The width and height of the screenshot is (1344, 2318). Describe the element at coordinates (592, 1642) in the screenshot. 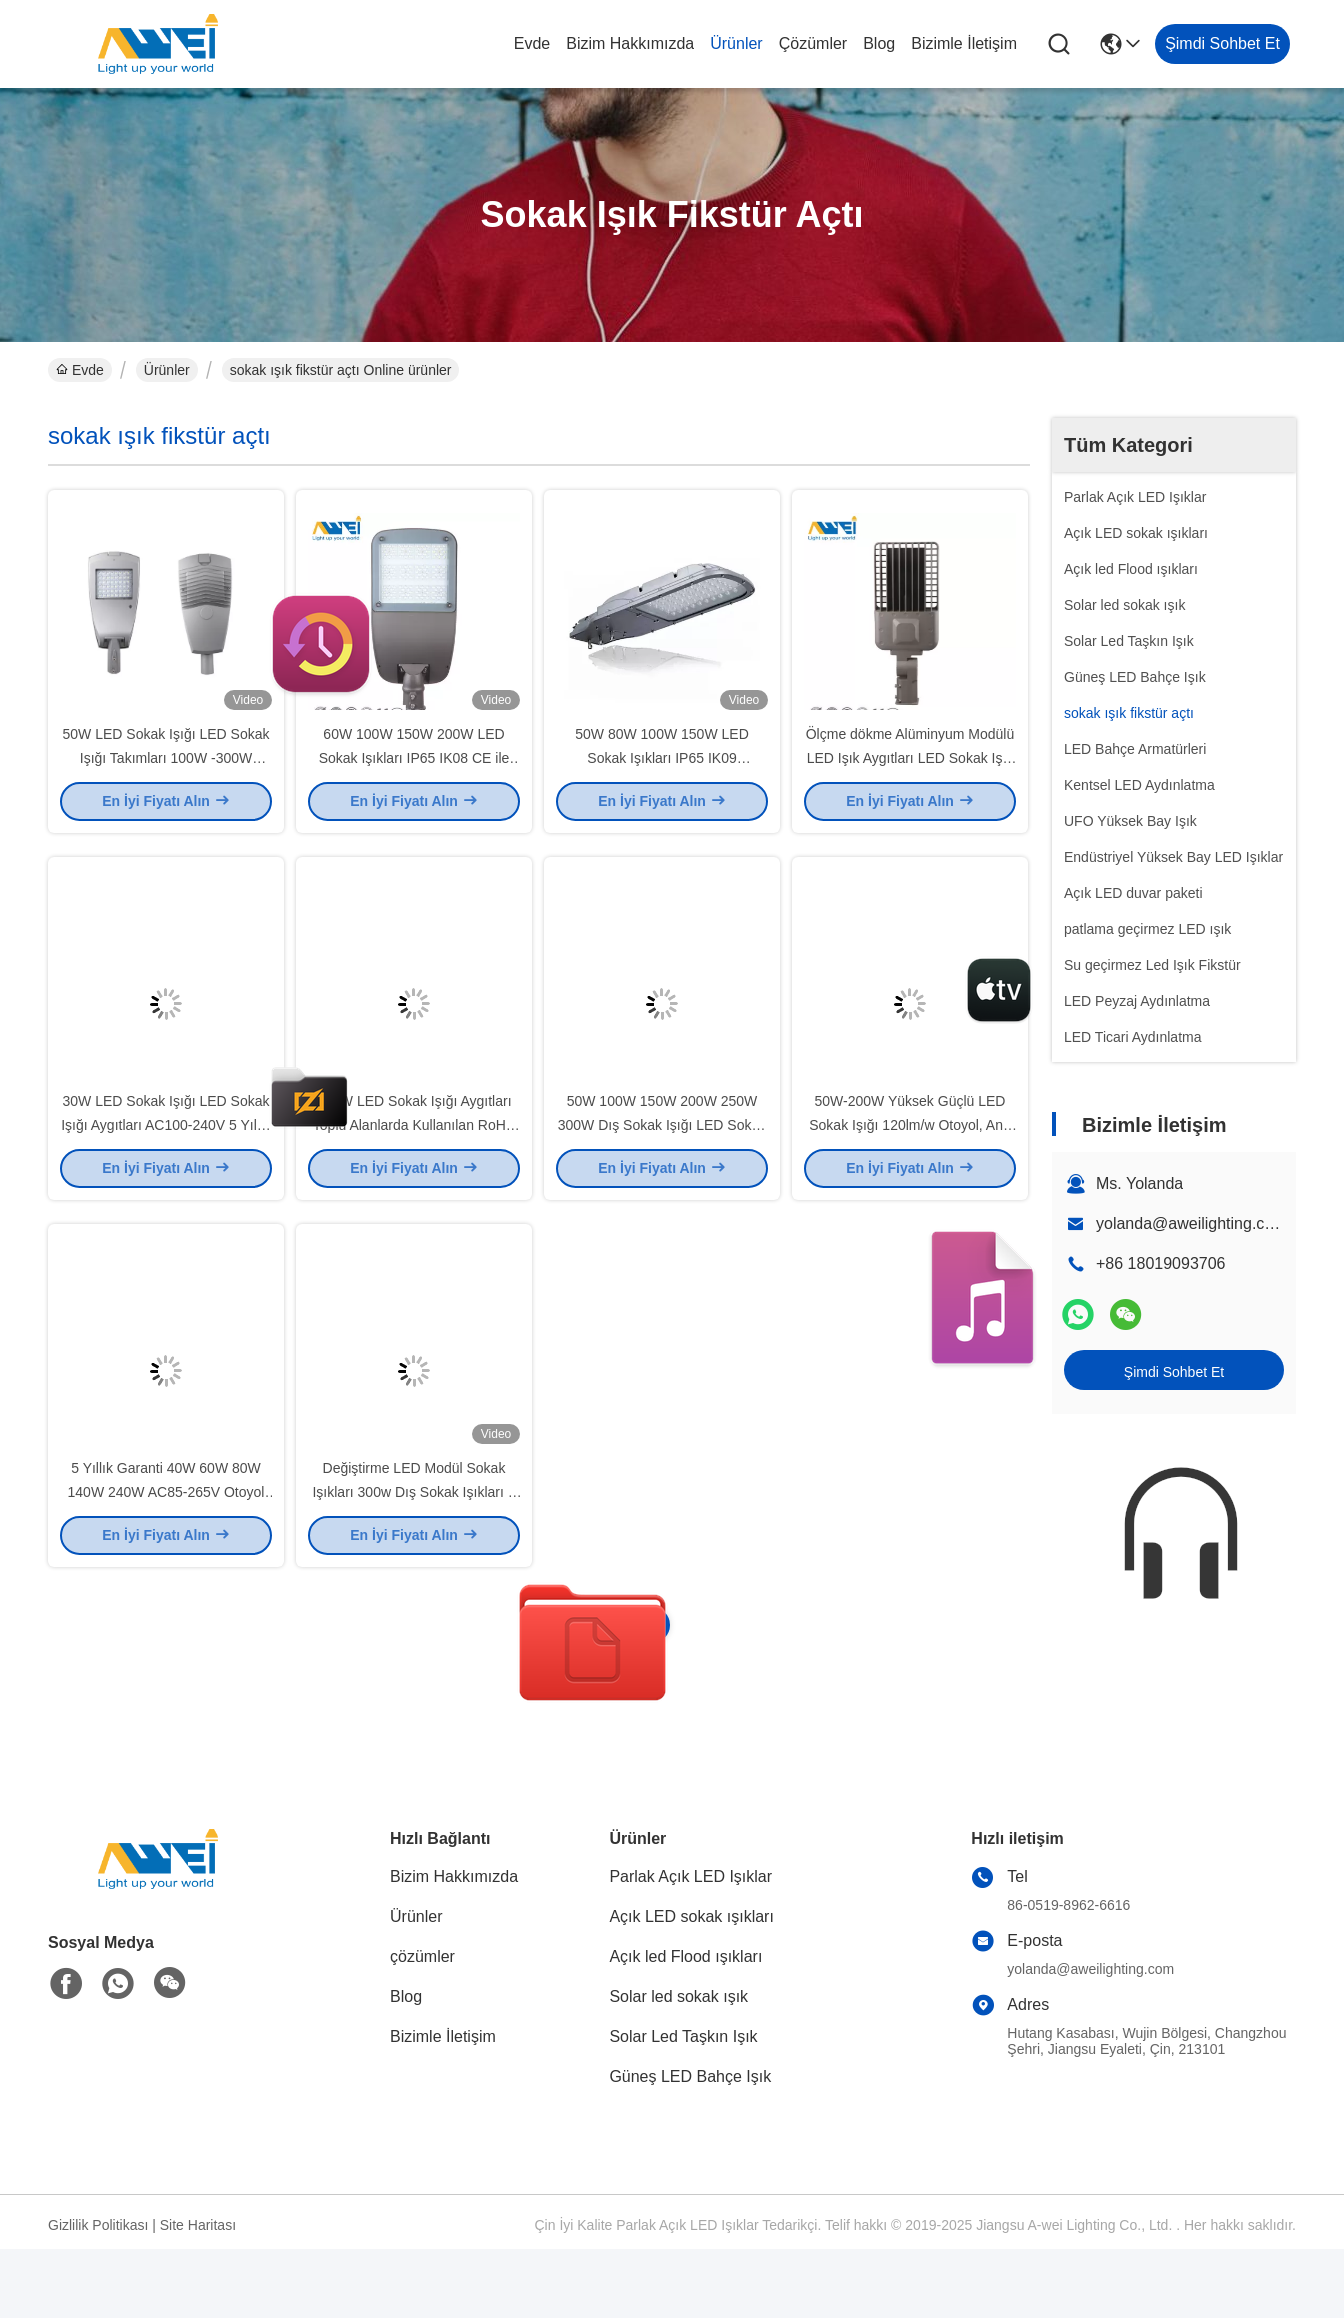

I see `open your documents folder` at that location.